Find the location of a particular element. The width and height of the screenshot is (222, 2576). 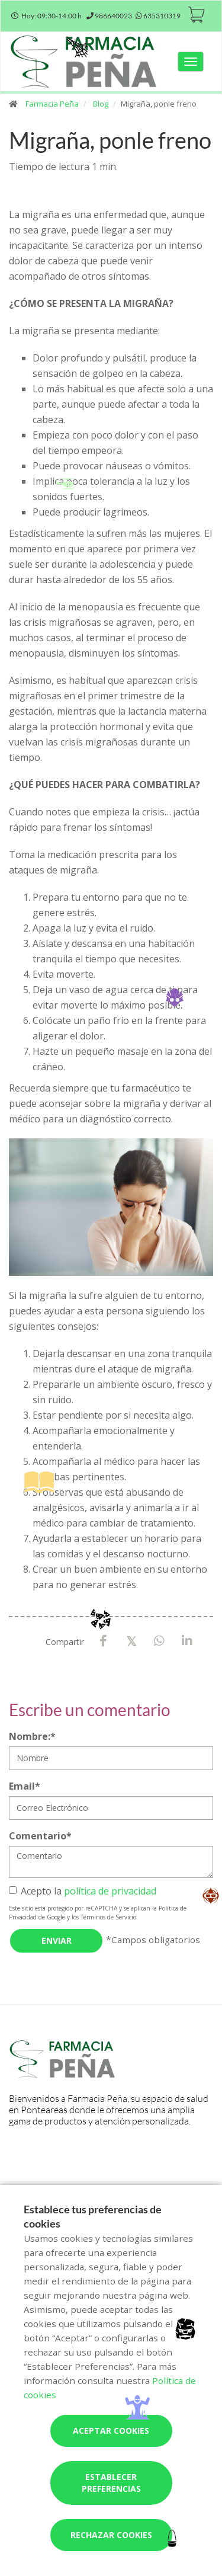

access your shopping bag or cart is located at coordinates (172, 2538).